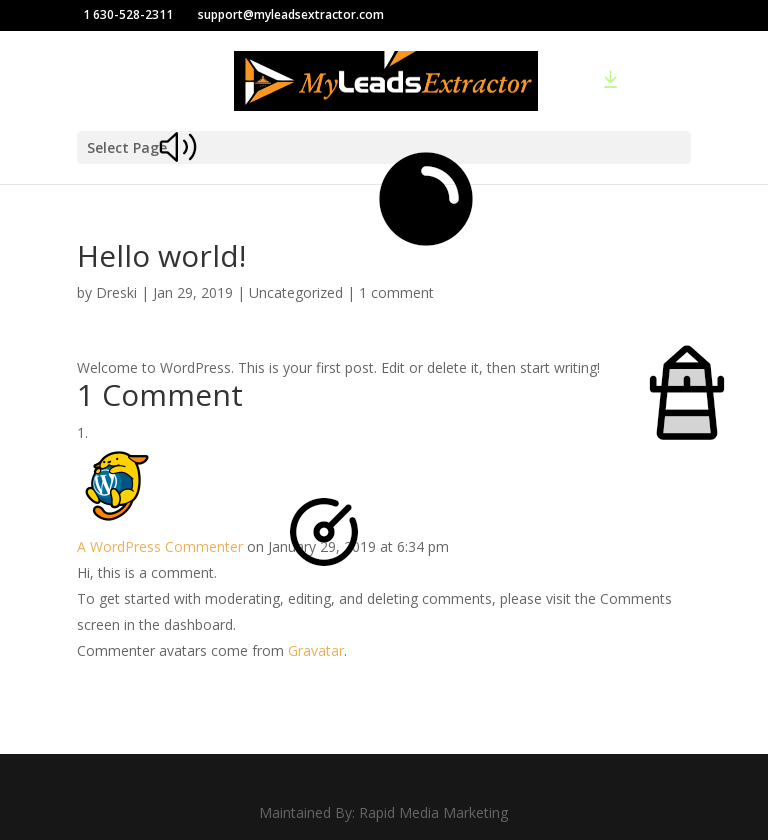 Image resolution: width=768 pixels, height=840 pixels. I want to click on move item to bottom of list, so click(610, 79).